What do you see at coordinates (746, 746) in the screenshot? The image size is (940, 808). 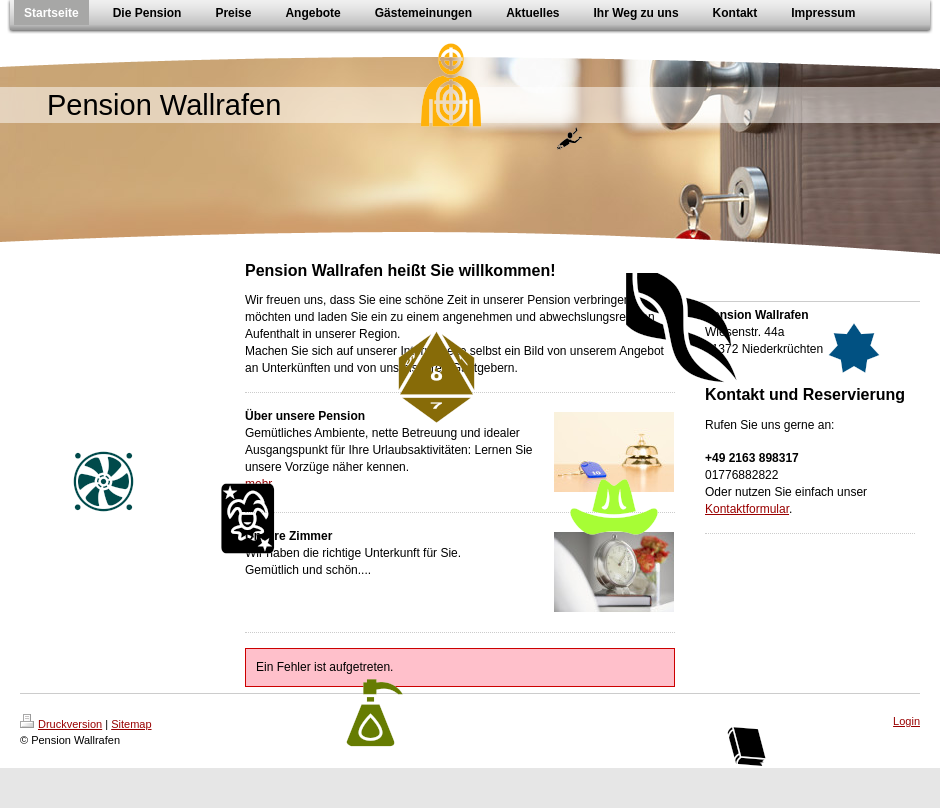 I see `open a guidebook or manual` at bounding box center [746, 746].